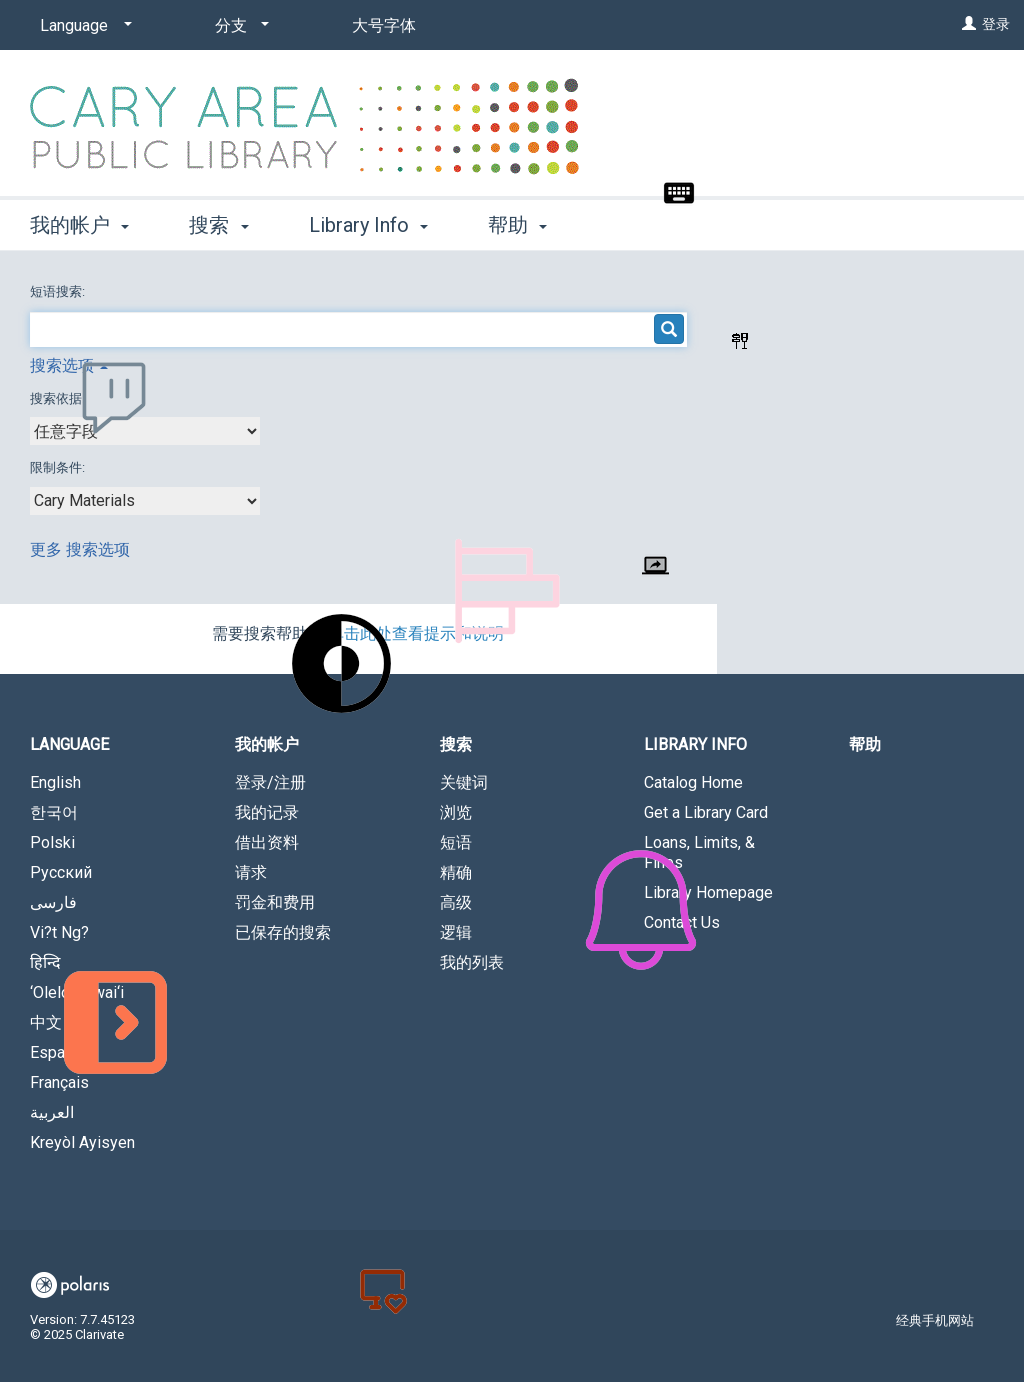 This screenshot has width=1024, height=1382. What do you see at coordinates (740, 341) in the screenshot?
I see `browse tapas or small plates menu` at bounding box center [740, 341].